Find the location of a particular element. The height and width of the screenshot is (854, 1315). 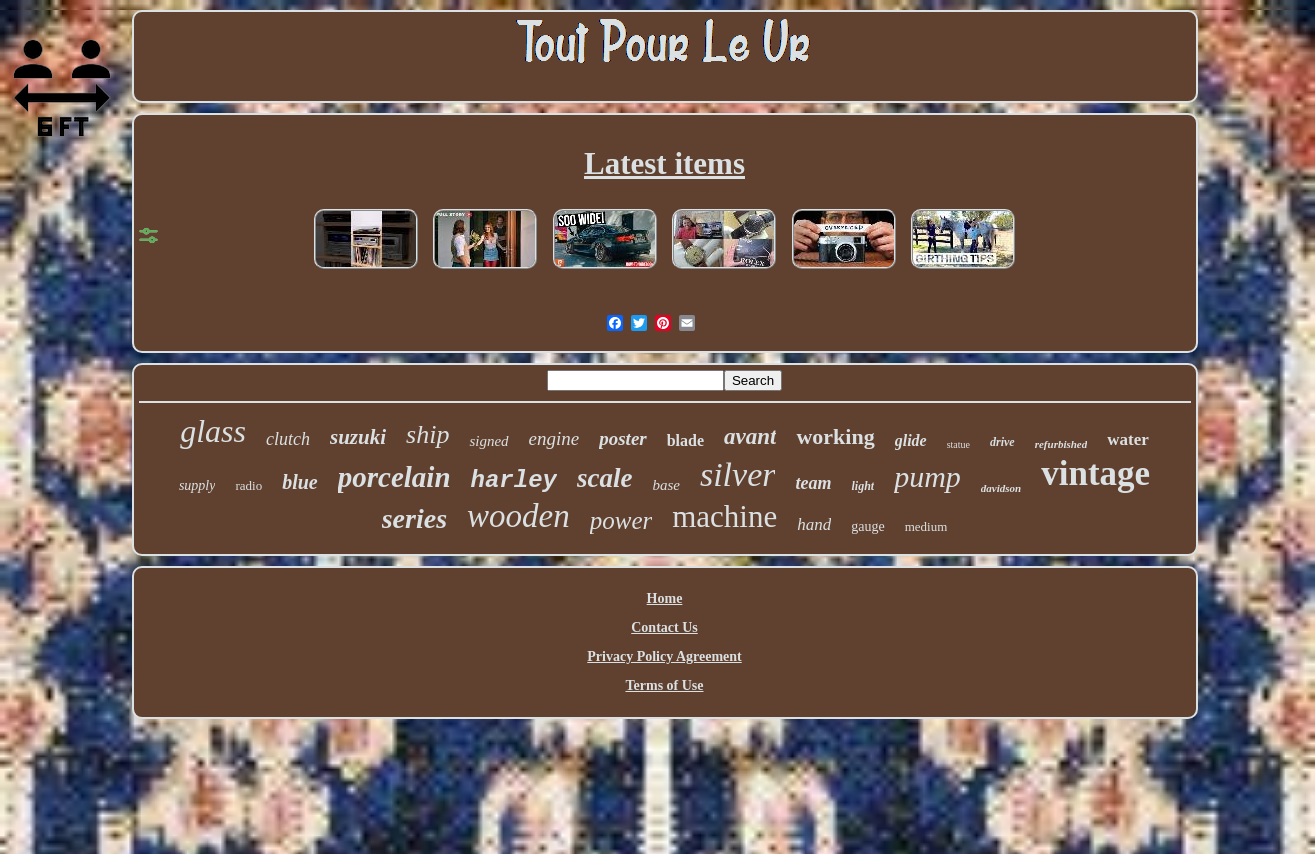

indicates social distancing requirement of 6 feet is located at coordinates (62, 88).